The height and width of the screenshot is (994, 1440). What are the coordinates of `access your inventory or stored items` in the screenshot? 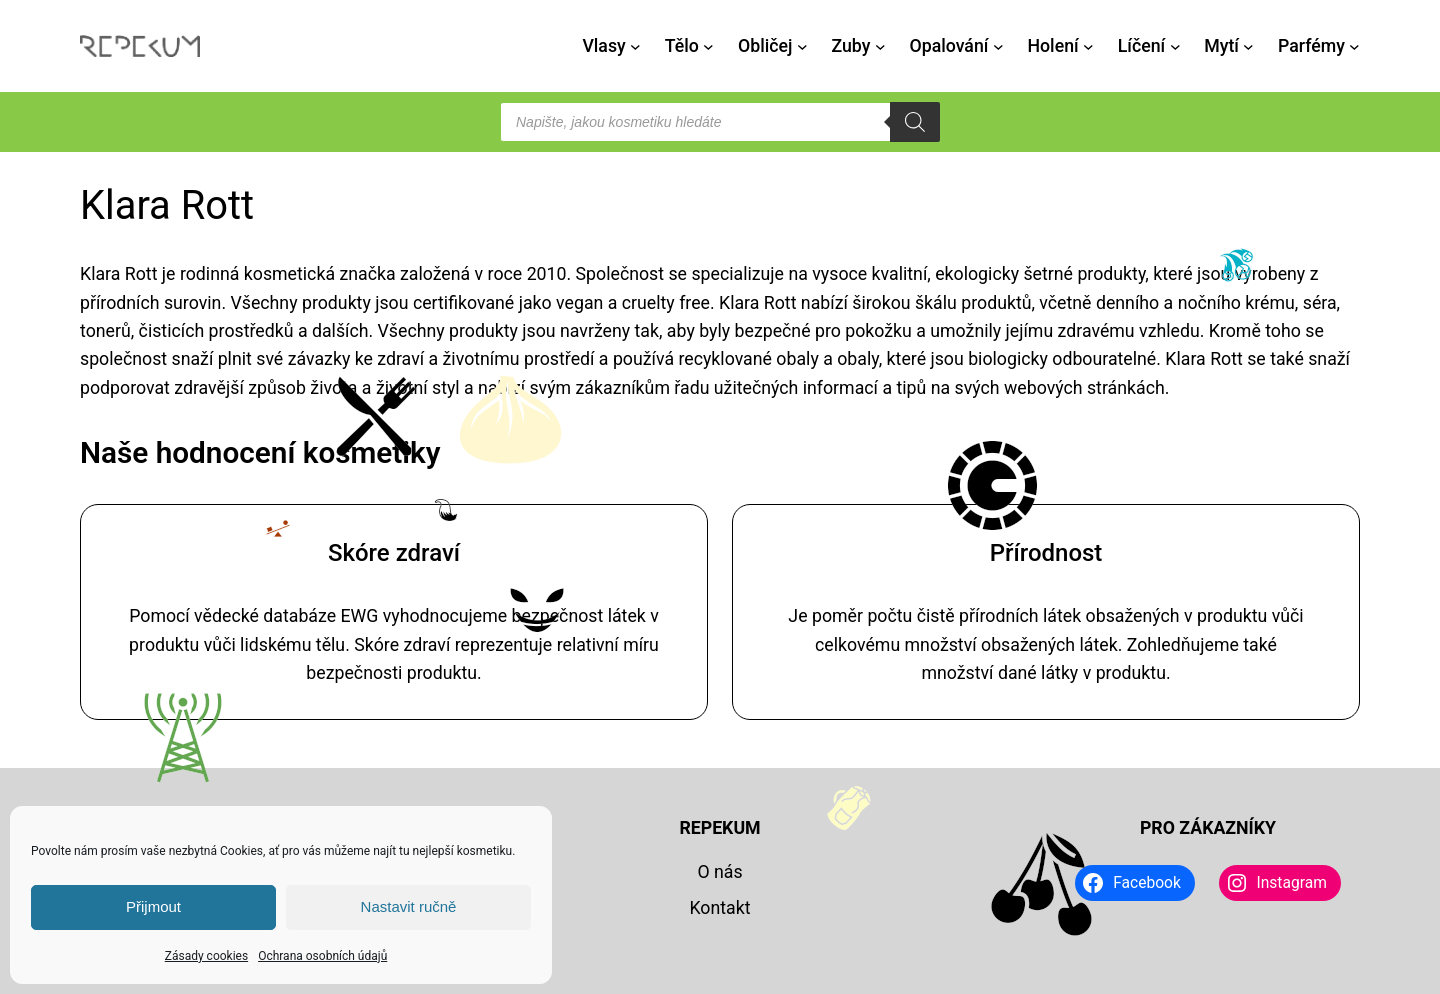 It's located at (849, 808).